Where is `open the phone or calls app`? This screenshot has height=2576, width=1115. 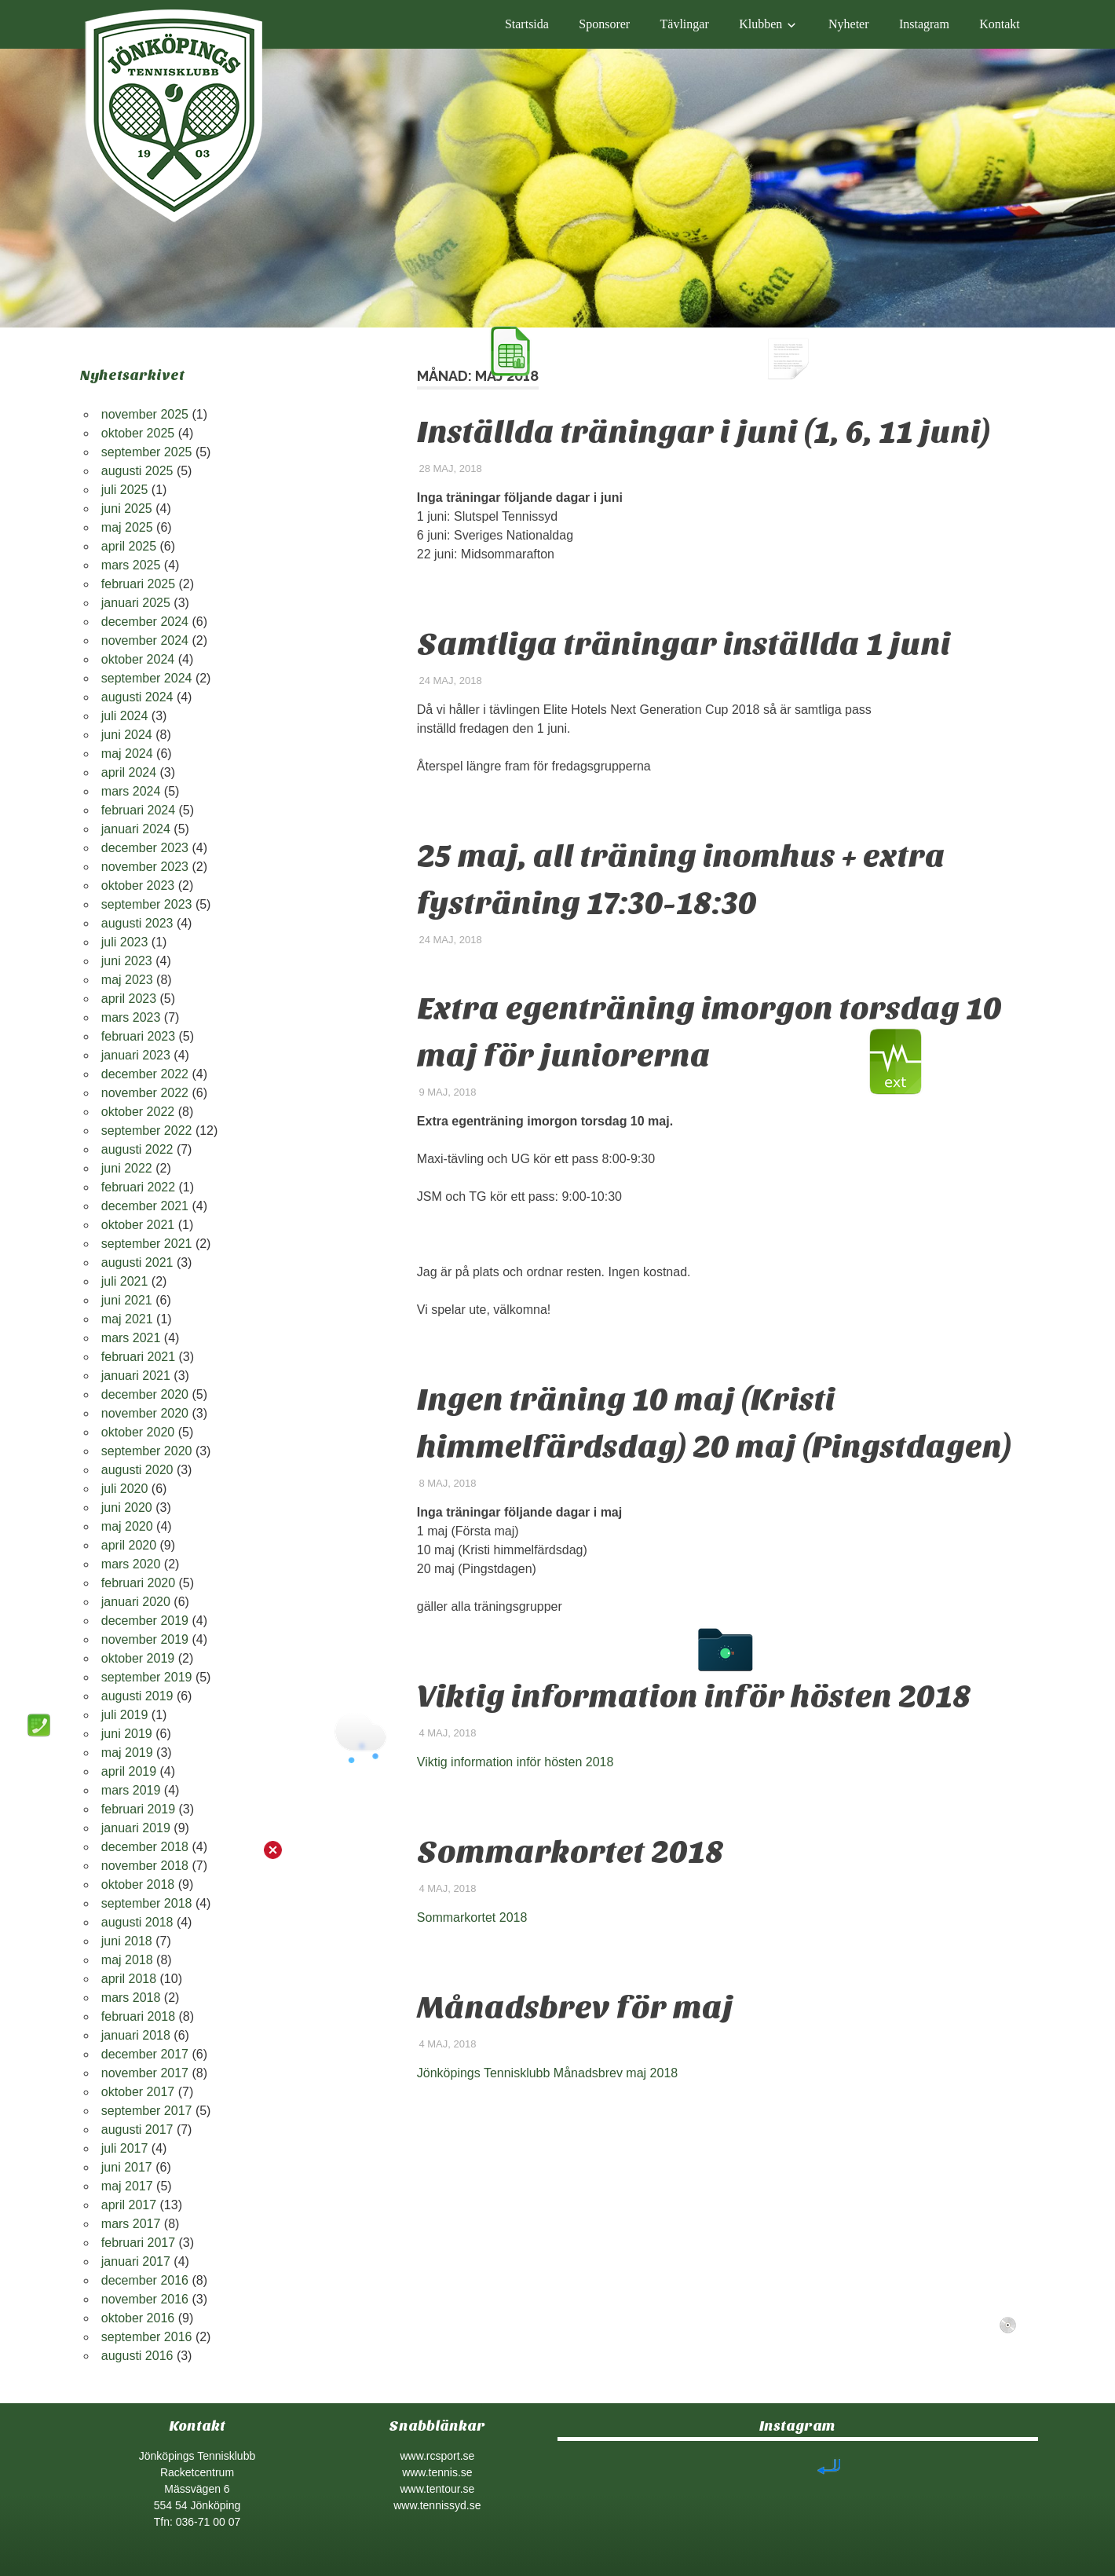
open the phone or calls app is located at coordinates (38, 1725).